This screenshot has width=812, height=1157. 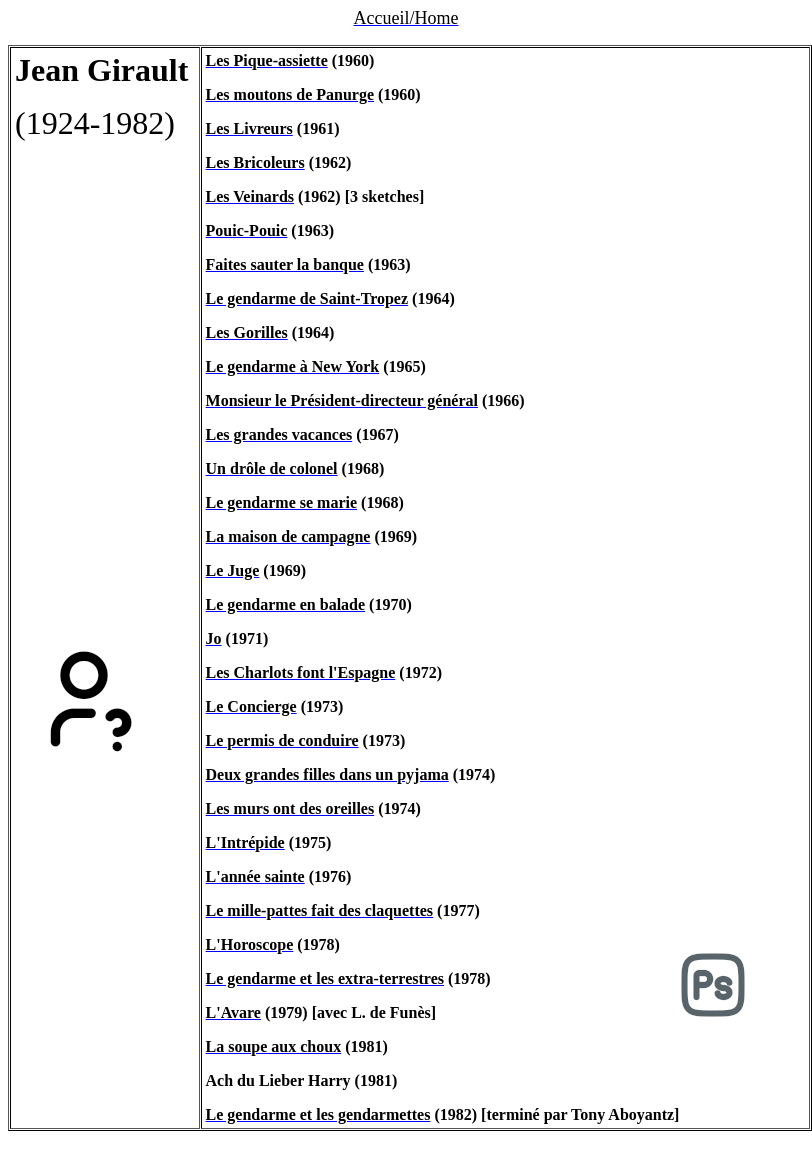 I want to click on open Adobe Photoshop, so click(x=713, y=985).